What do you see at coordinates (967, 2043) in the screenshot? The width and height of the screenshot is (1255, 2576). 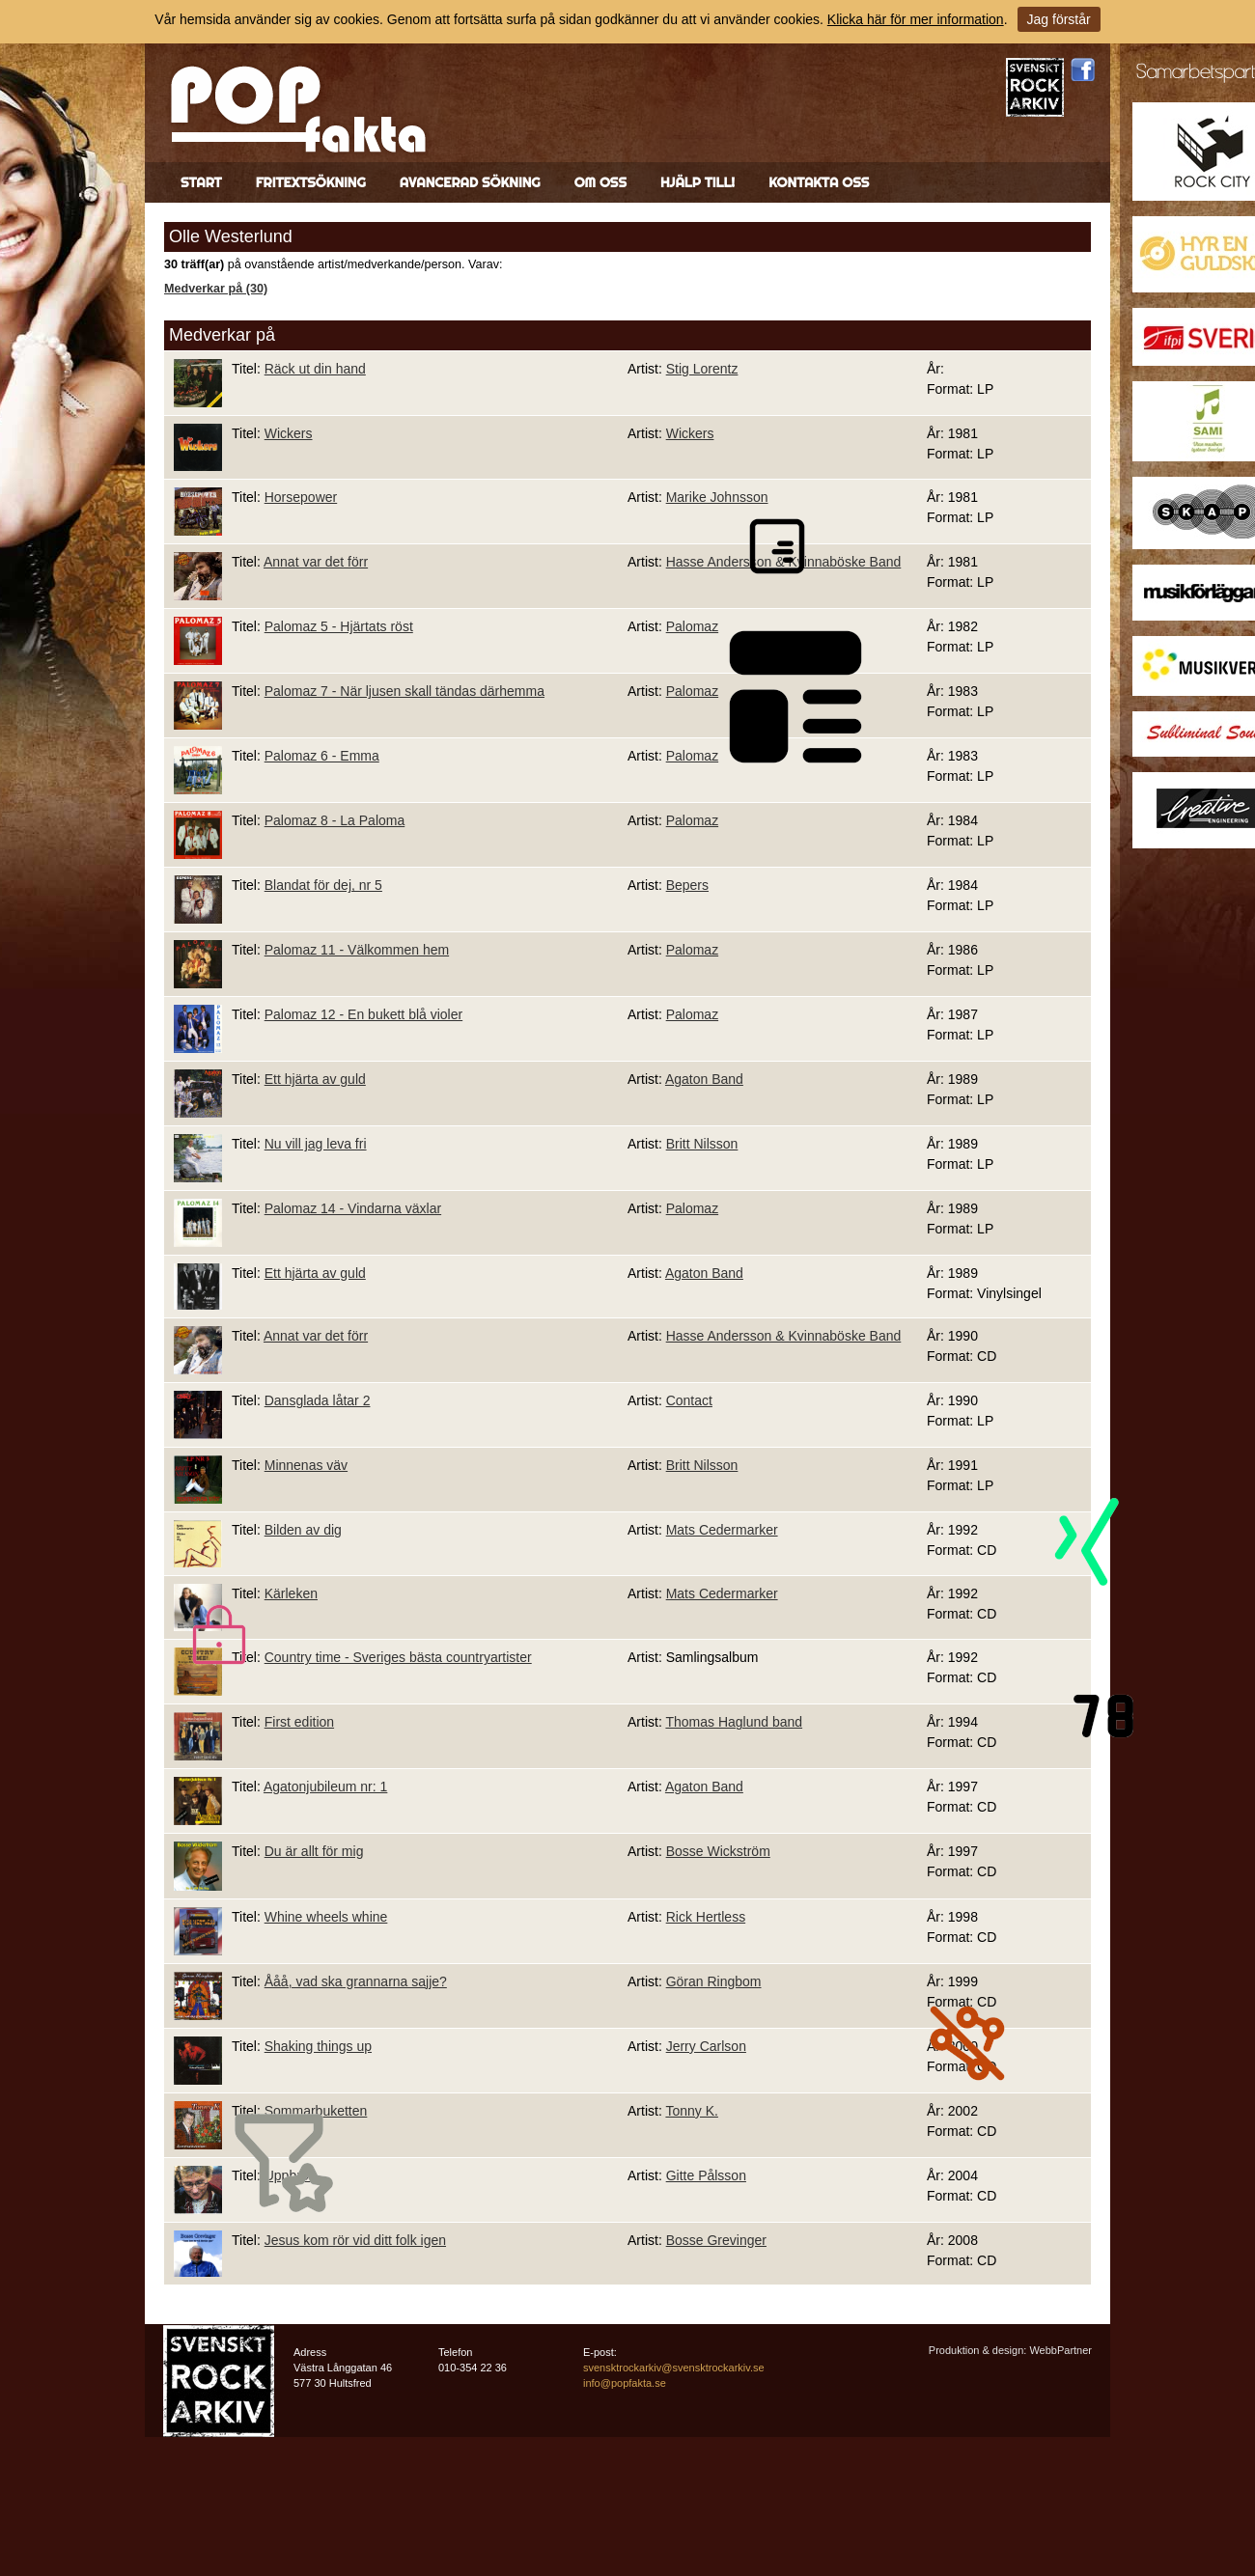 I see `disable polygon drawing tool` at bounding box center [967, 2043].